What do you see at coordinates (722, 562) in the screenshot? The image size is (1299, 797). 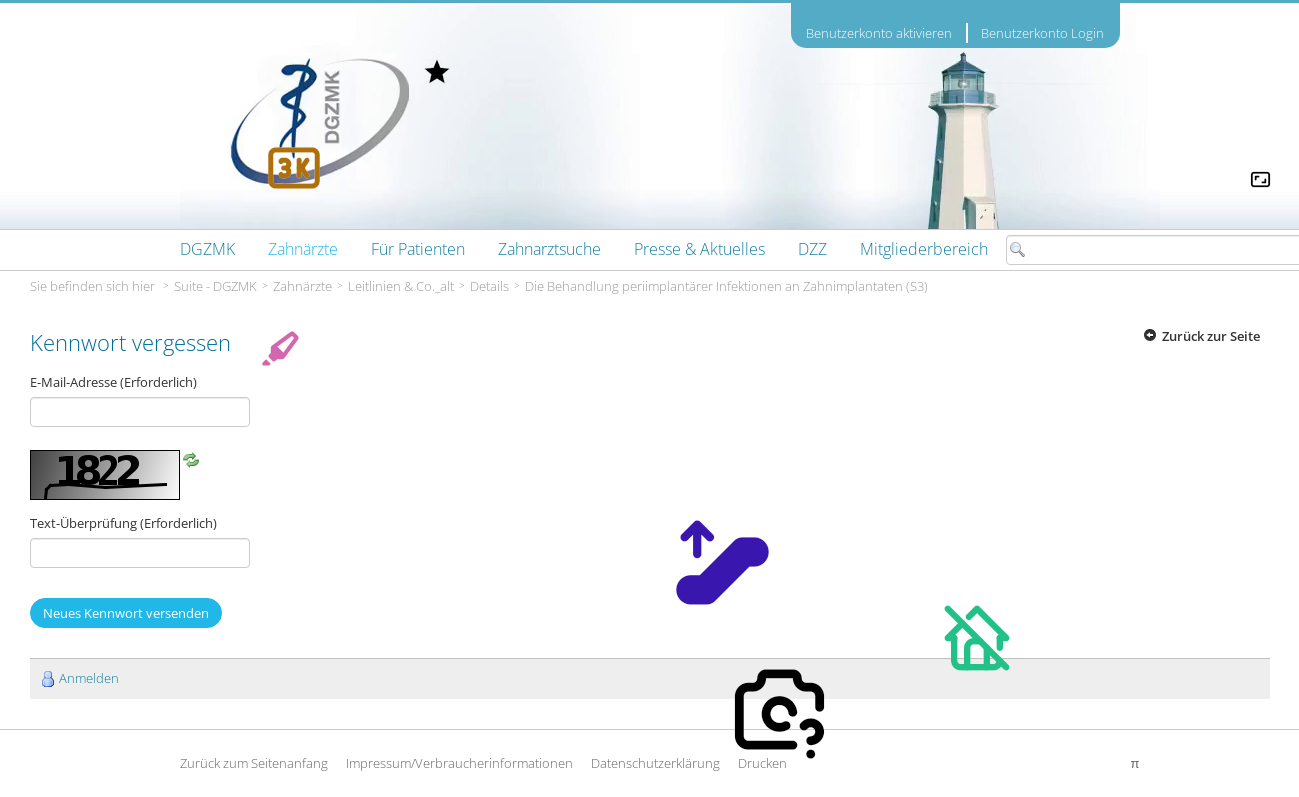 I see `escalator going up` at bounding box center [722, 562].